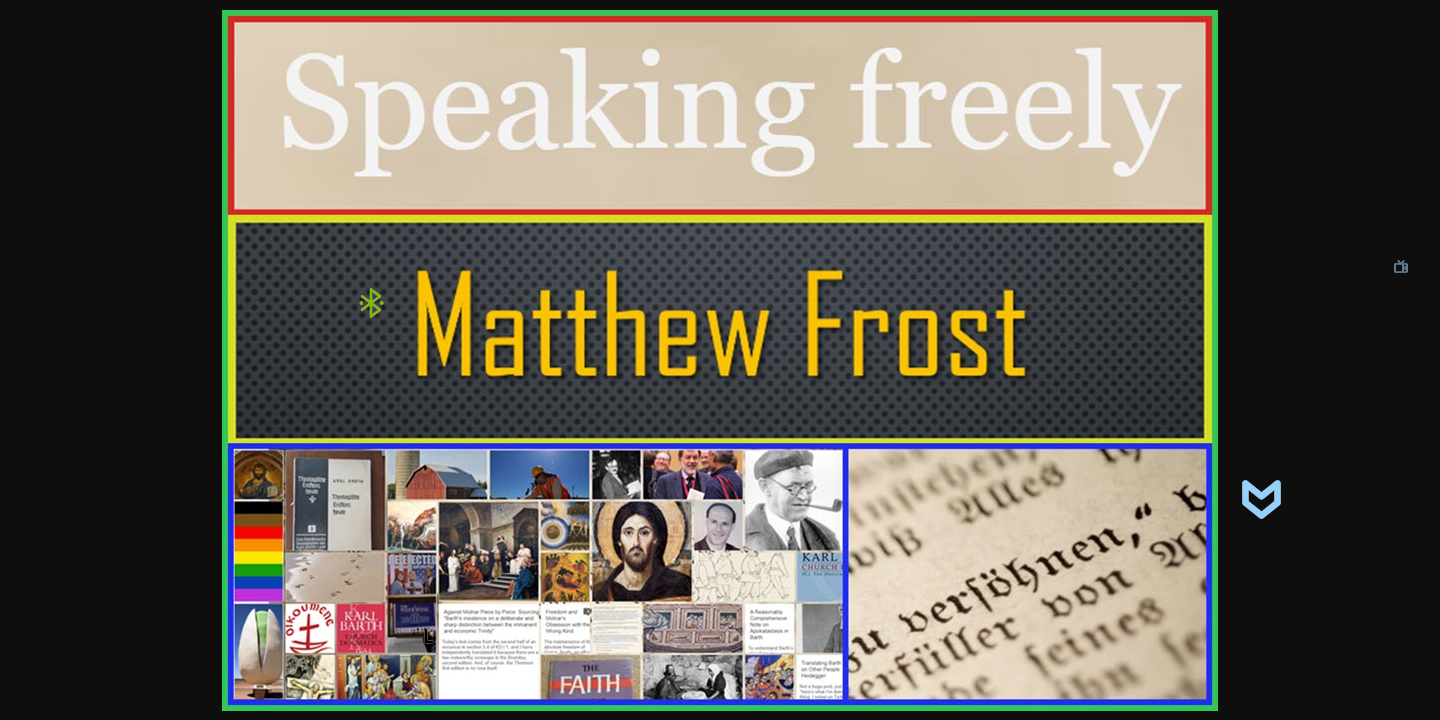 The image size is (1440, 720). I want to click on indicates a lowercase "L" character or letter identifier, so click(429, 636).